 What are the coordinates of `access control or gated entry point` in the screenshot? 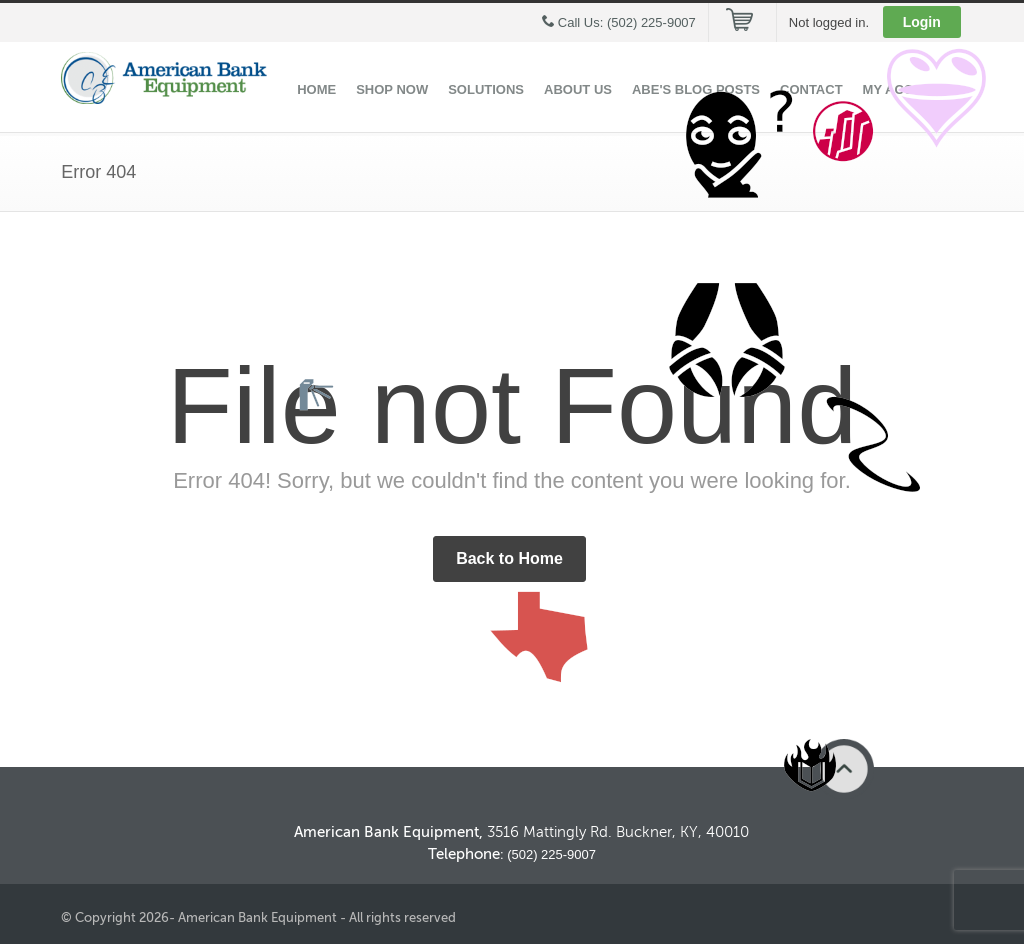 It's located at (316, 393).